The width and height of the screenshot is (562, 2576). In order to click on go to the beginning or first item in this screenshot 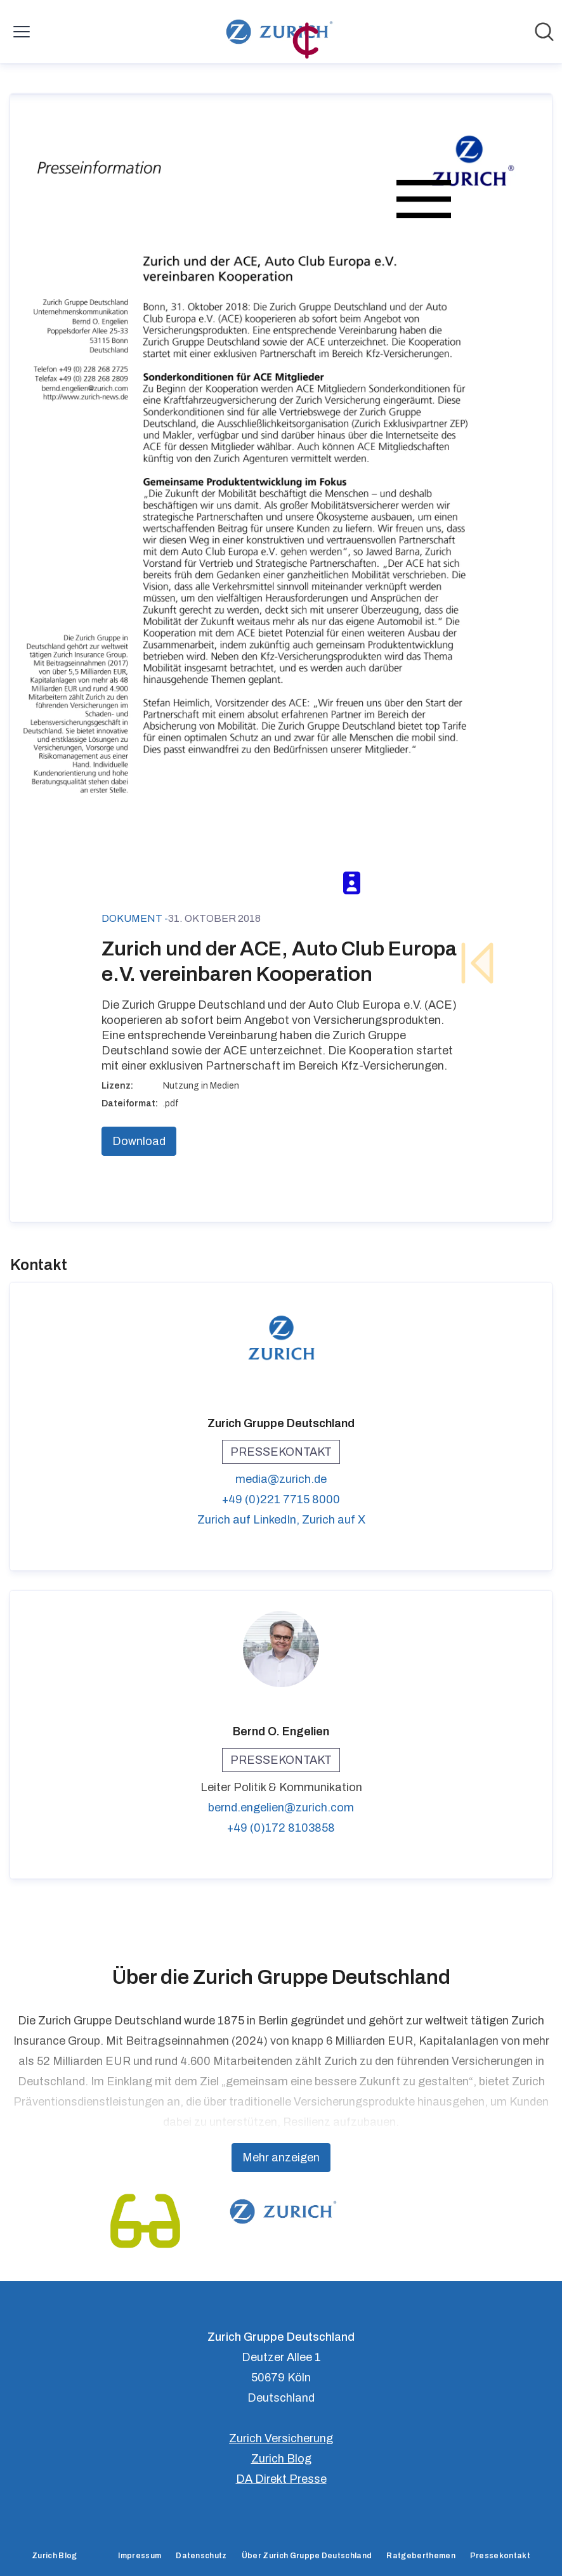, I will do `click(476, 963)`.